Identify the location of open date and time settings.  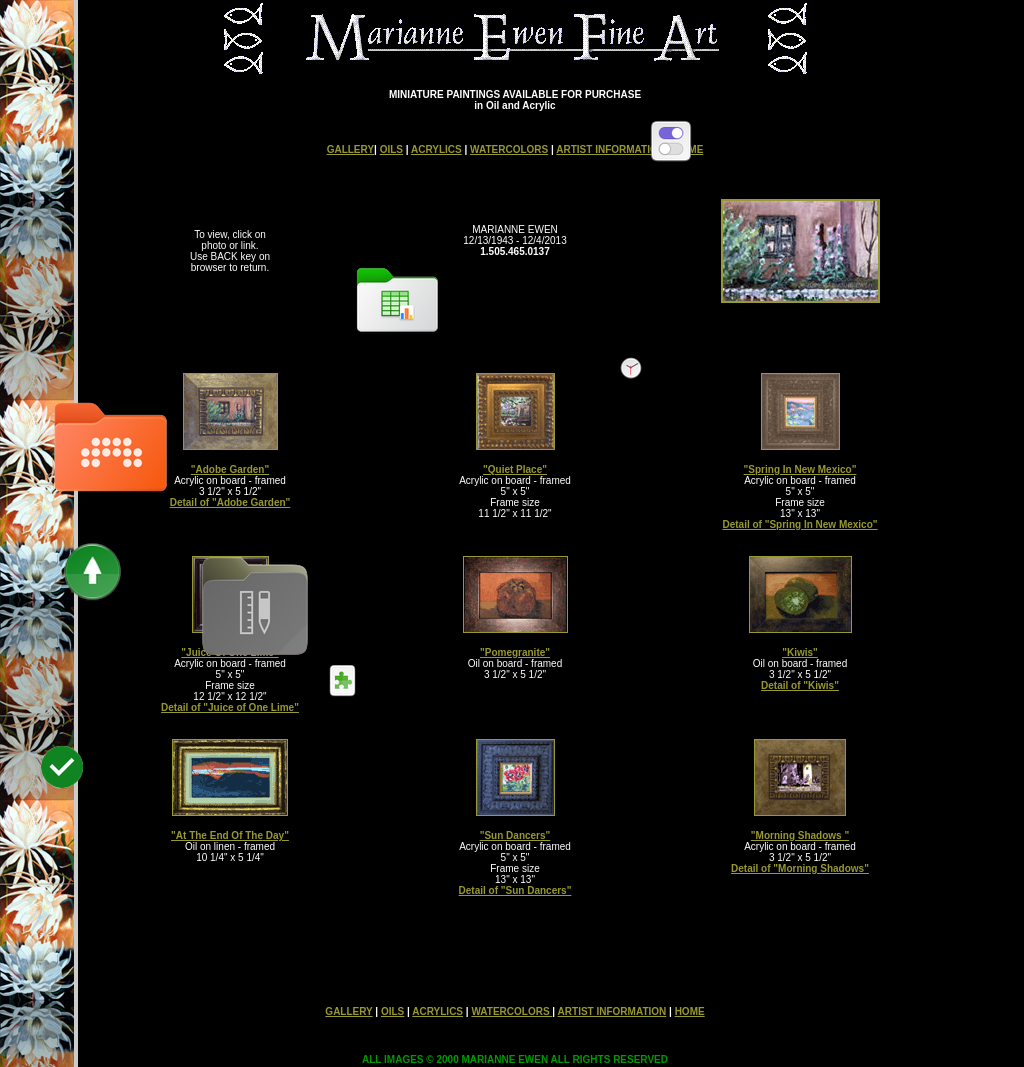
(631, 368).